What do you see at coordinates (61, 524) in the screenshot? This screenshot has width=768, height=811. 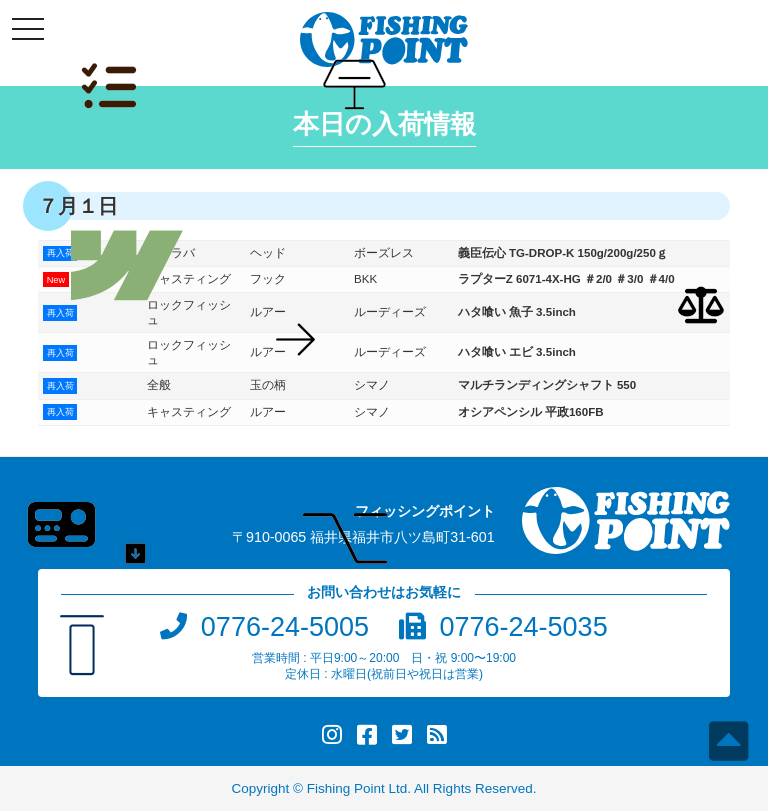 I see `view digital tachograph or driving recorder data` at bounding box center [61, 524].